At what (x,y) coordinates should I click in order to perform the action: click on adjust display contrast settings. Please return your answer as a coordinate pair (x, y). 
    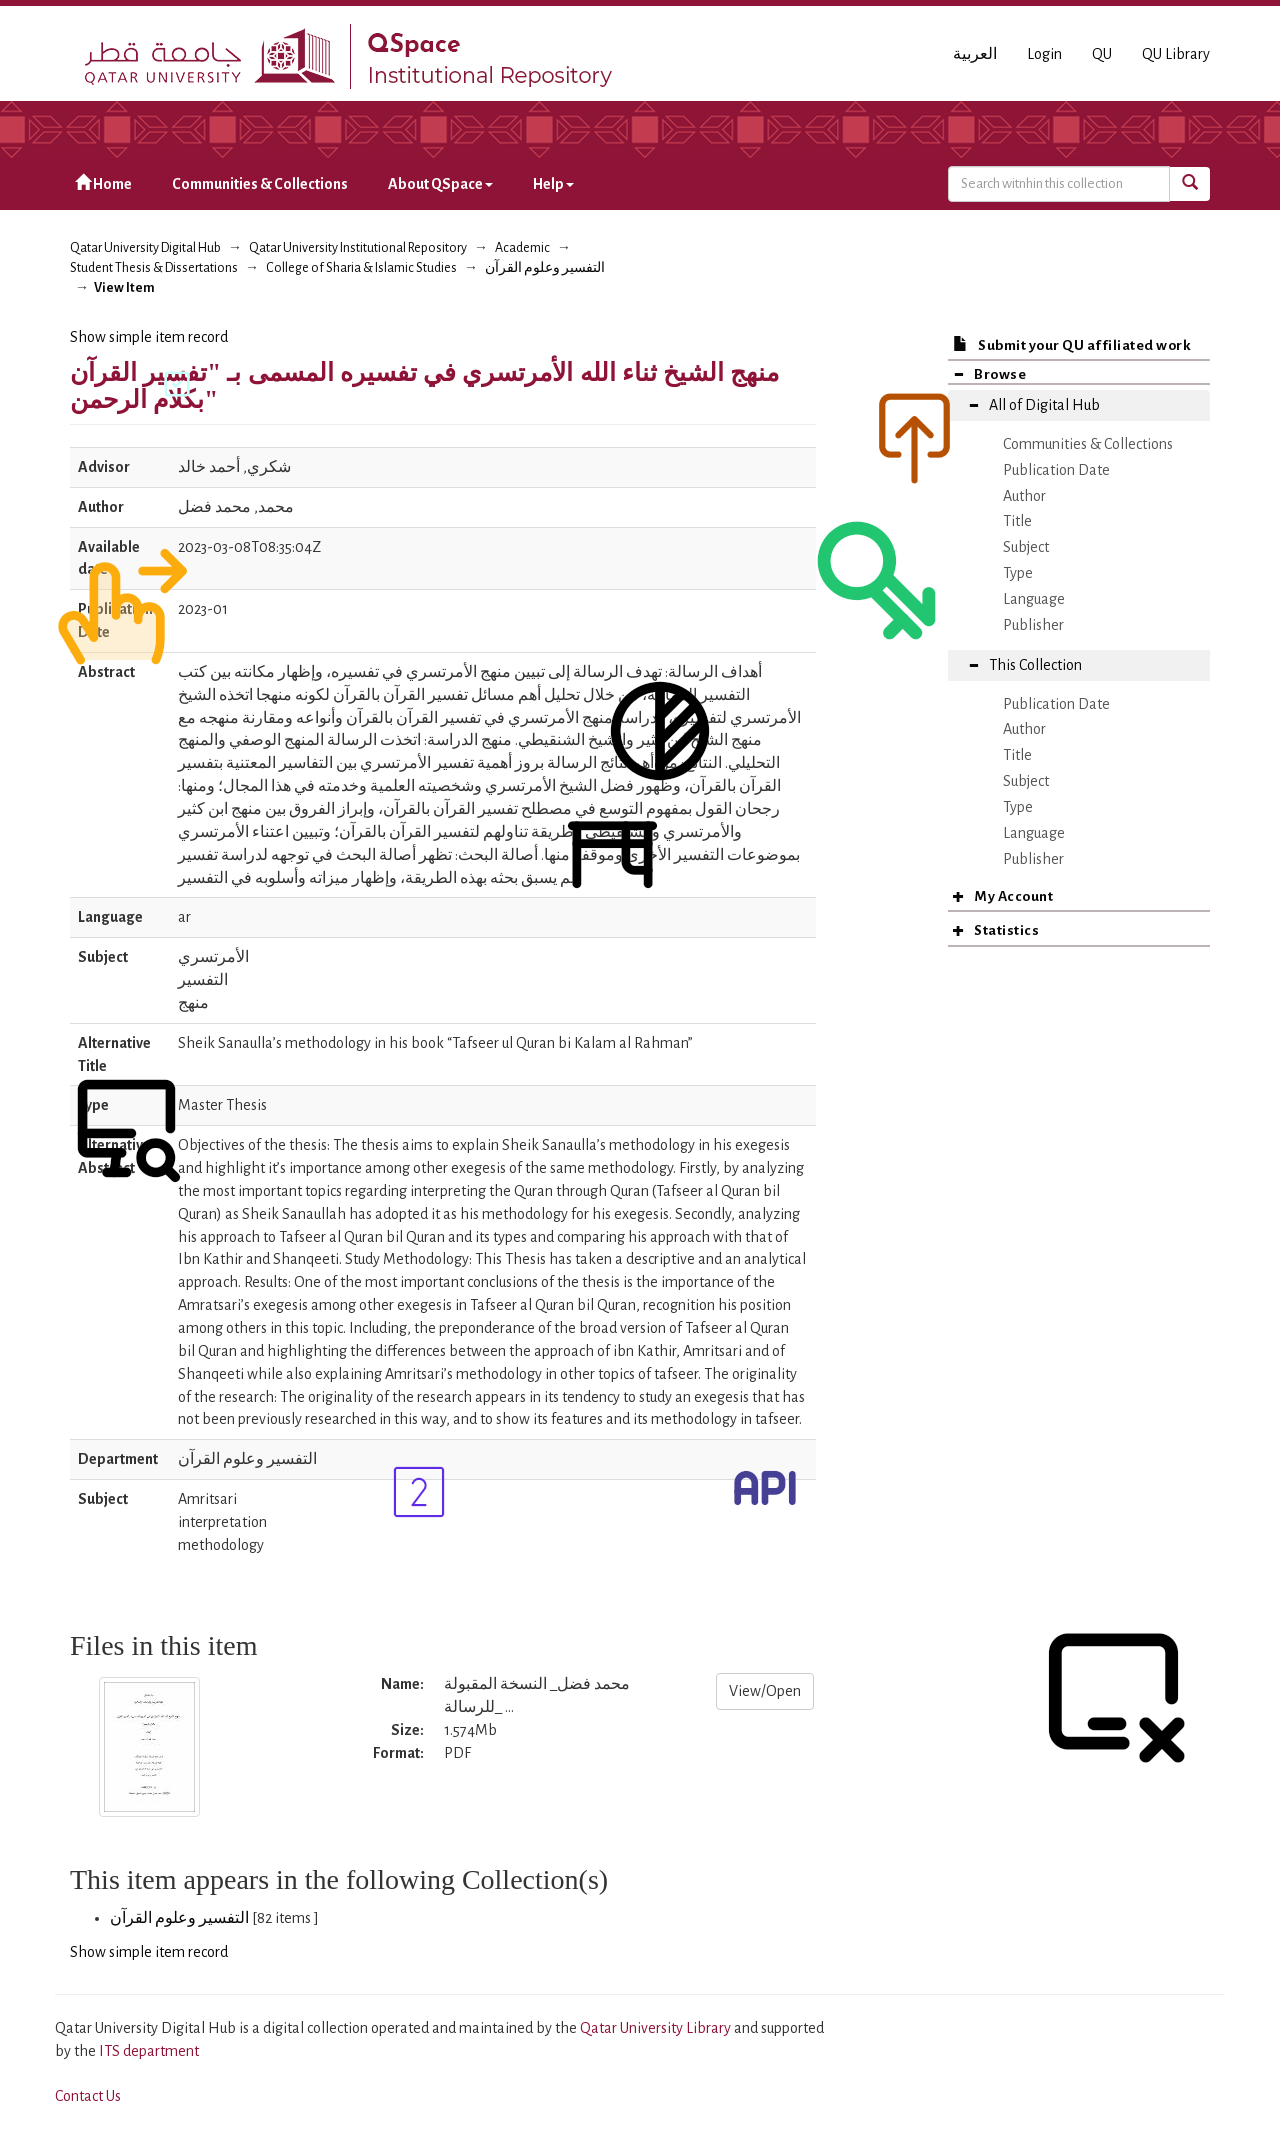
    Looking at the image, I should click on (660, 731).